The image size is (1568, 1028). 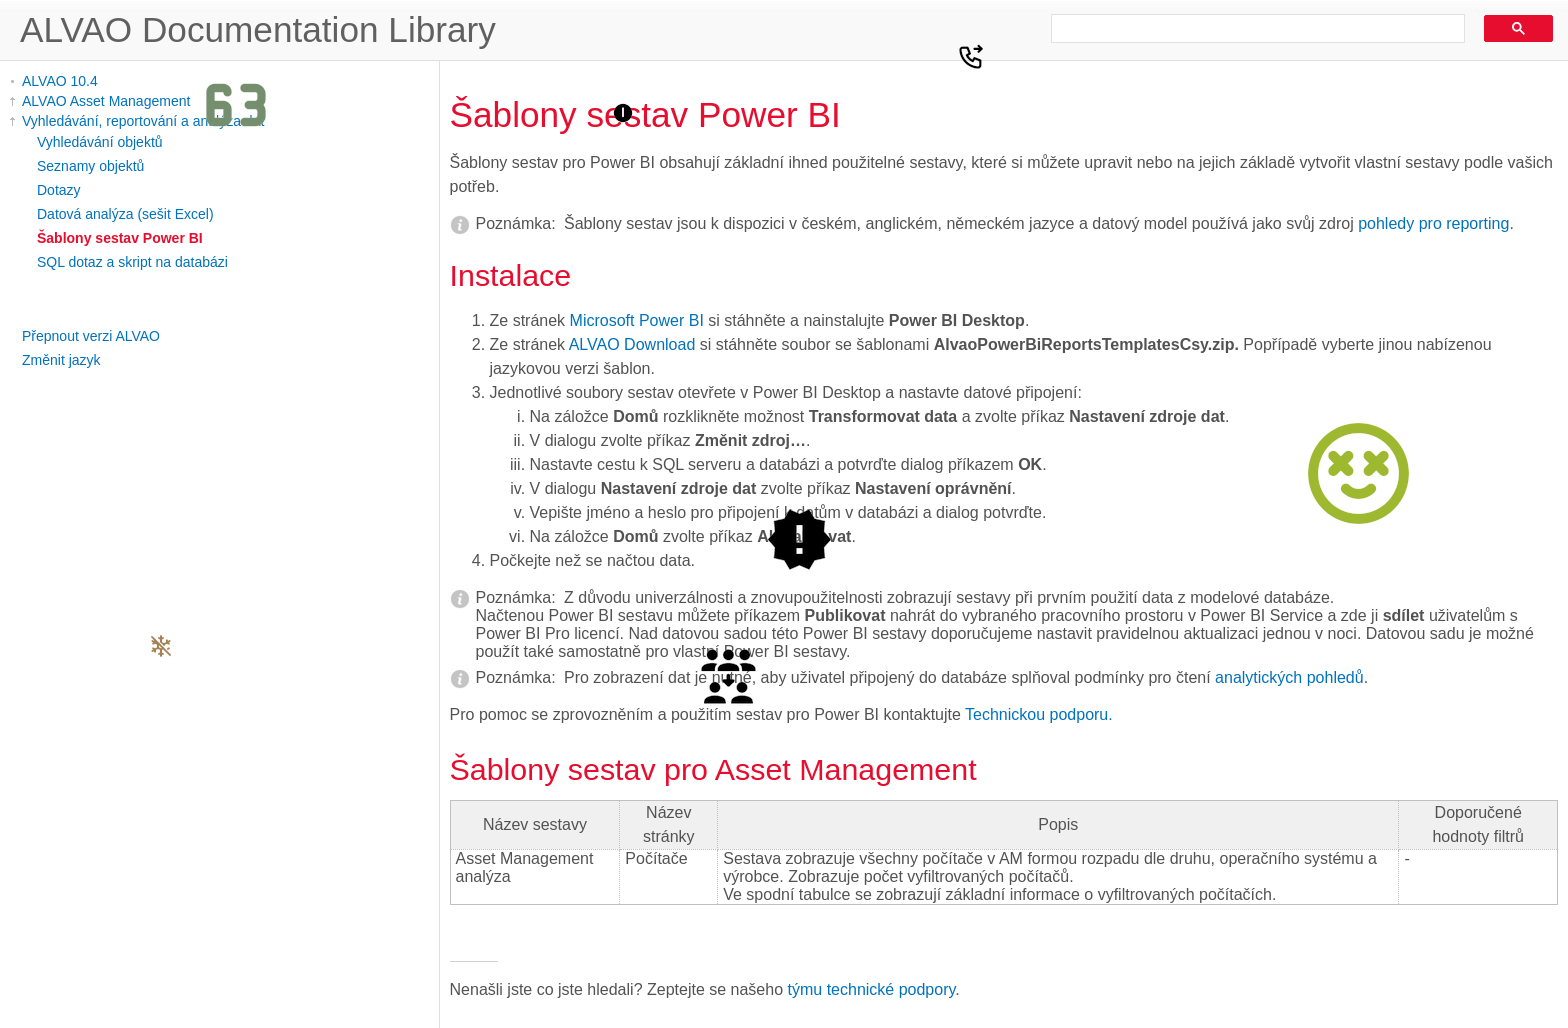 I want to click on indicates new or recently added content, so click(x=799, y=539).